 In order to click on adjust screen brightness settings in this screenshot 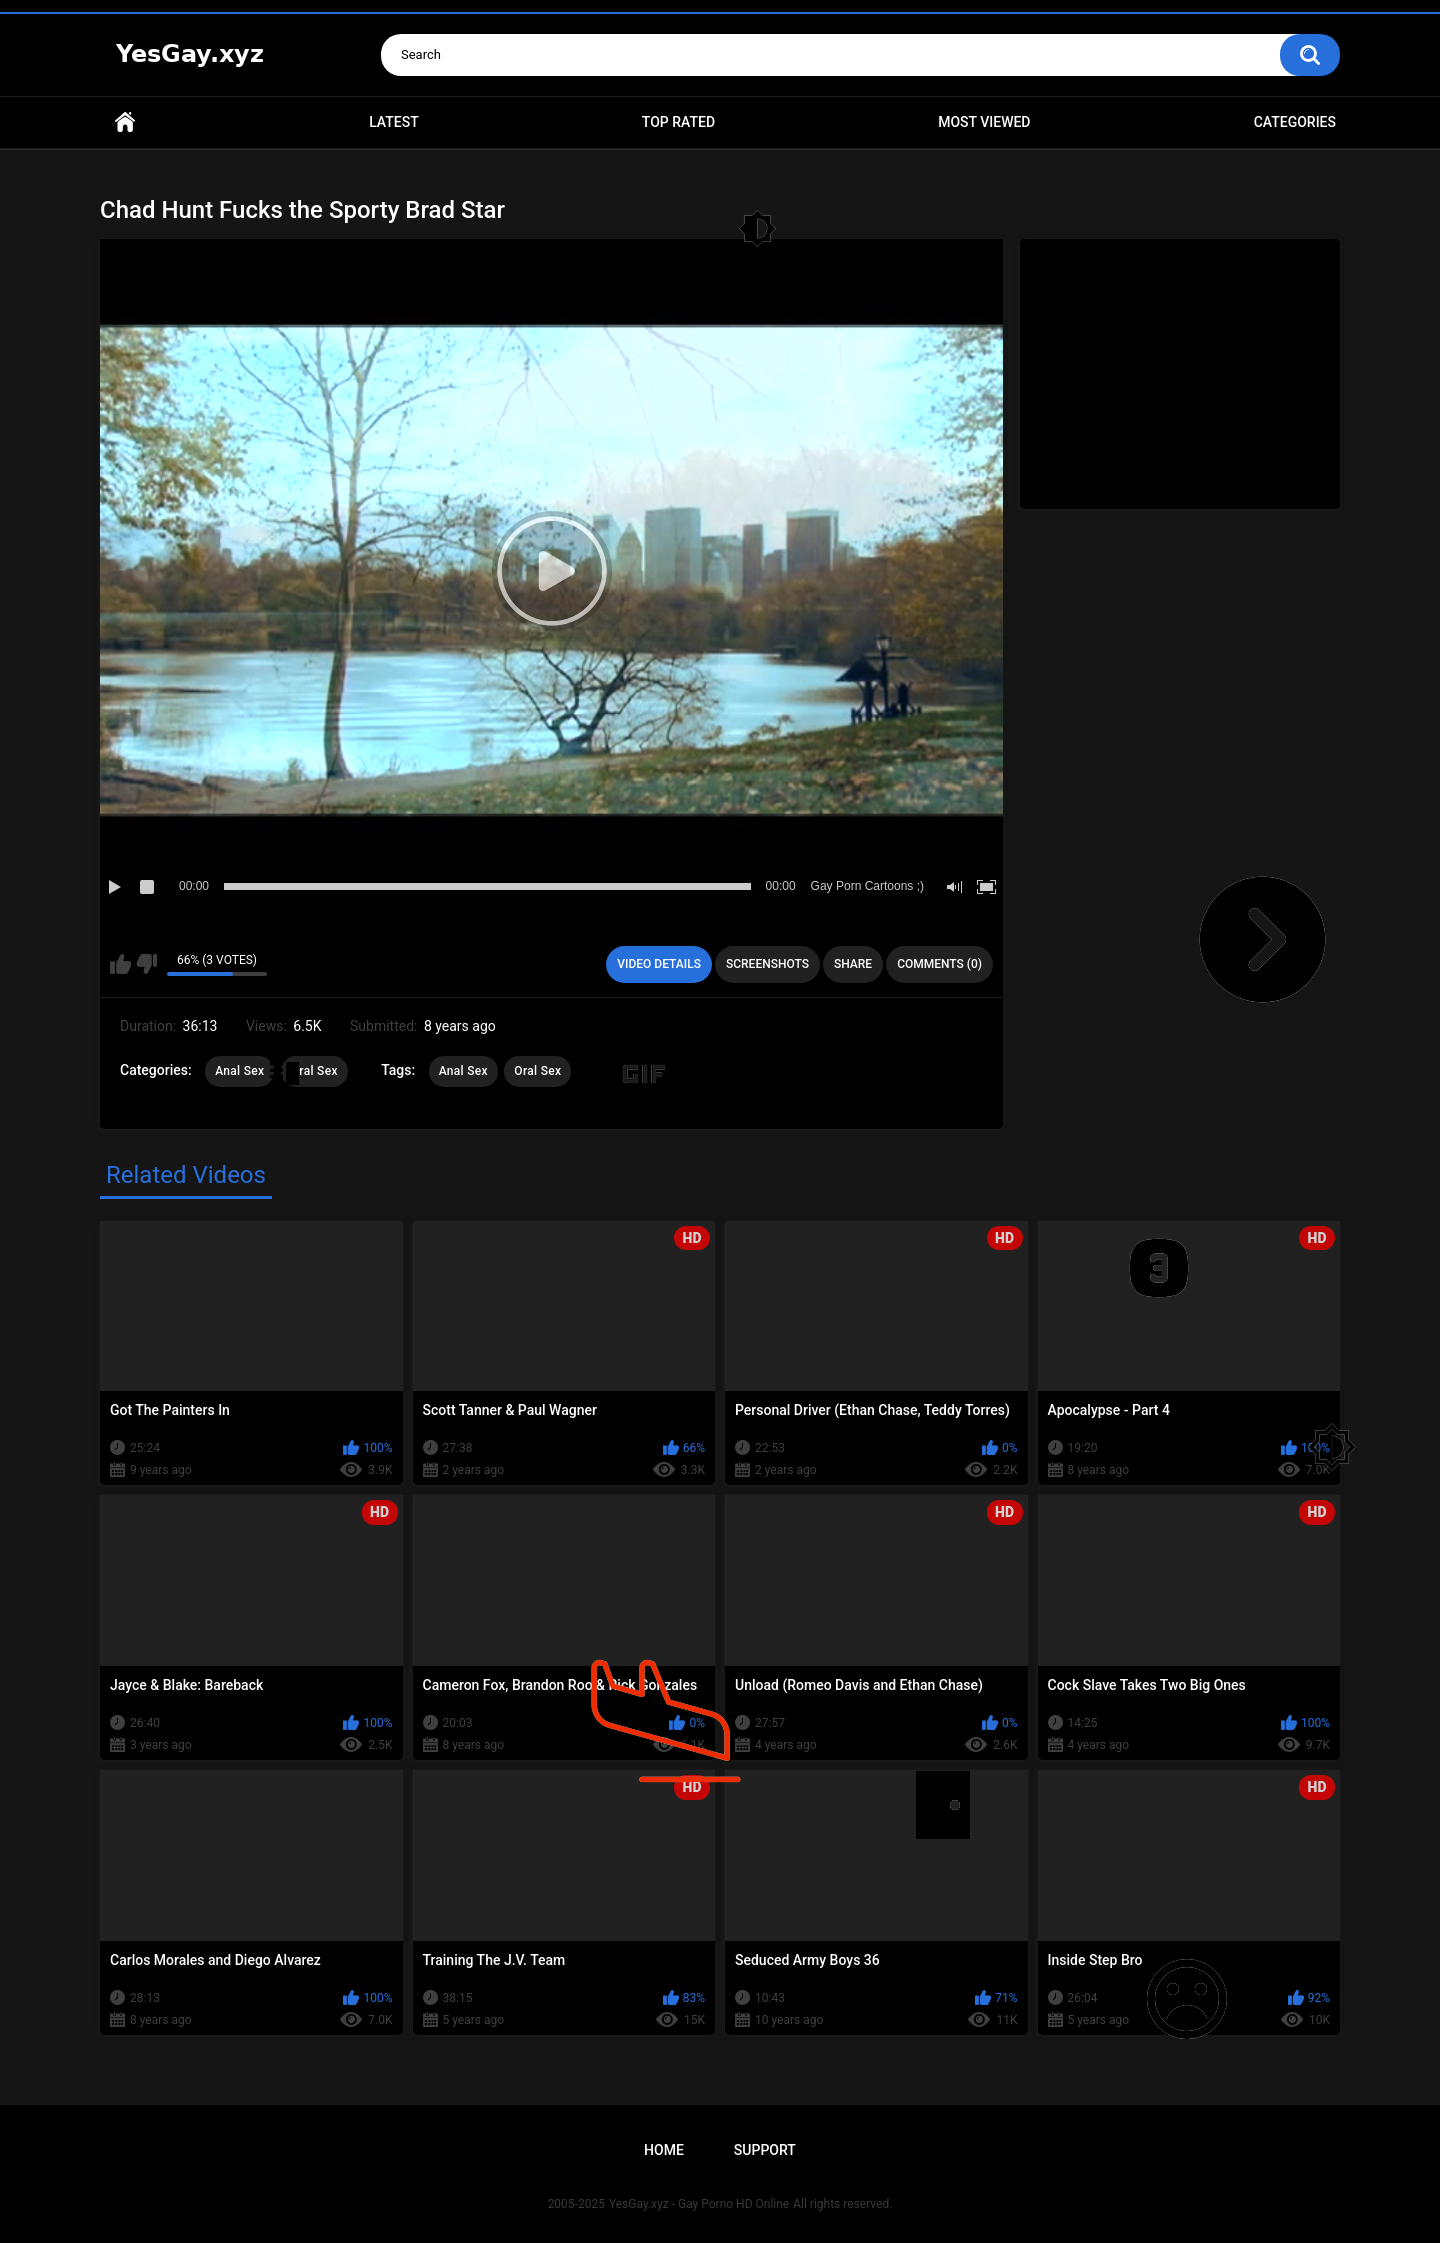, I will do `click(1332, 1447)`.